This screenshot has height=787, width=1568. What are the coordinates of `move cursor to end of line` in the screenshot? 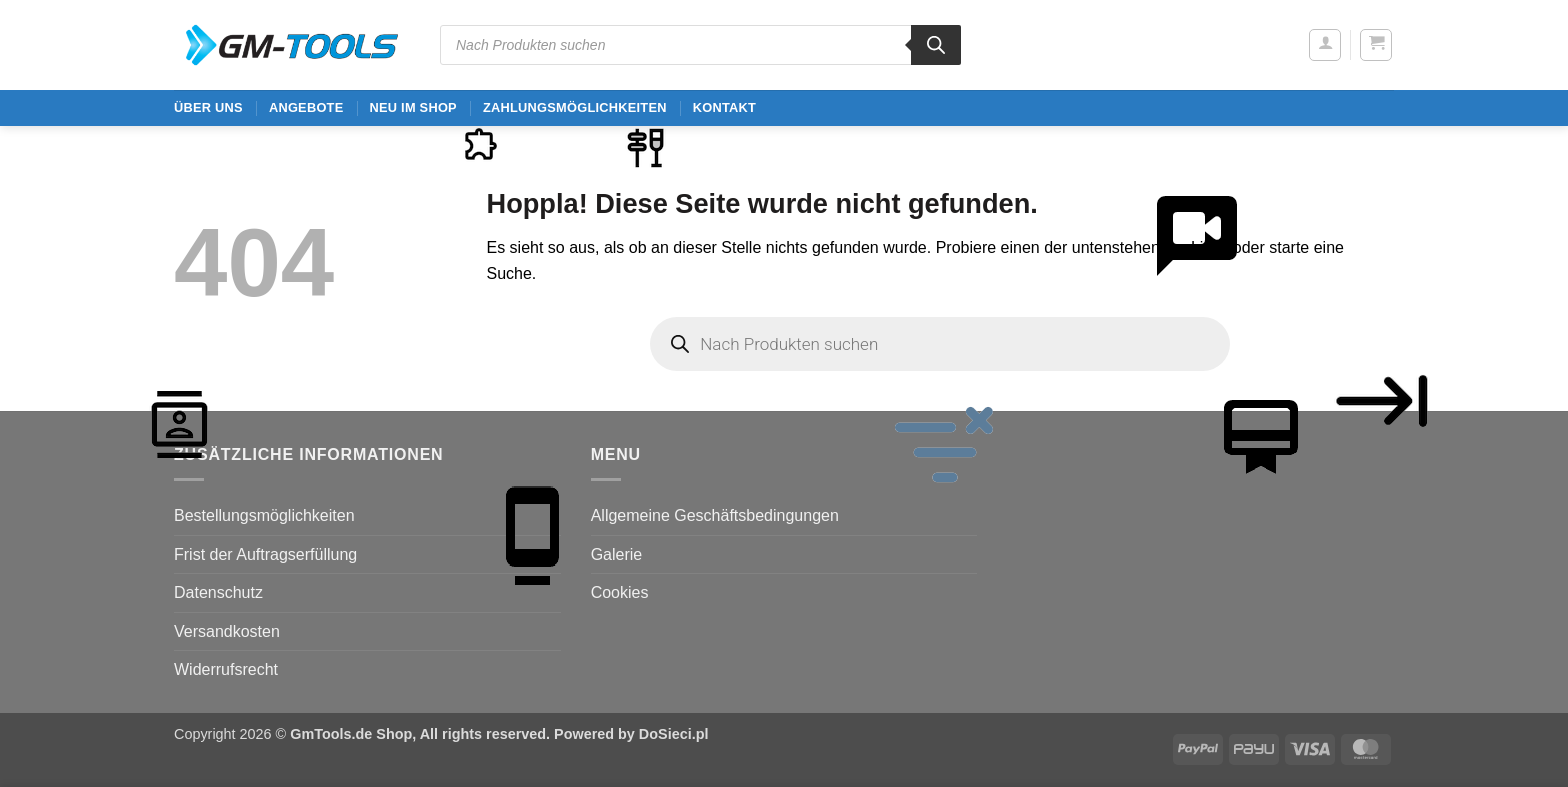 It's located at (1384, 401).